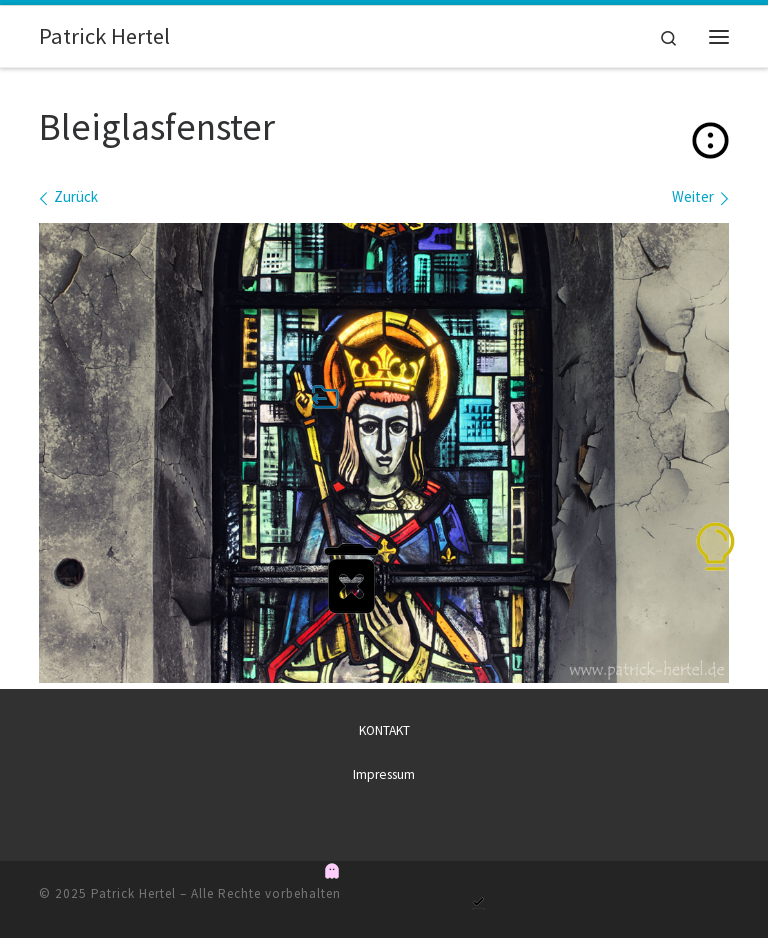 The height and width of the screenshot is (938, 768). I want to click on indicates ghost mode or invisible status, so click(332, 871).